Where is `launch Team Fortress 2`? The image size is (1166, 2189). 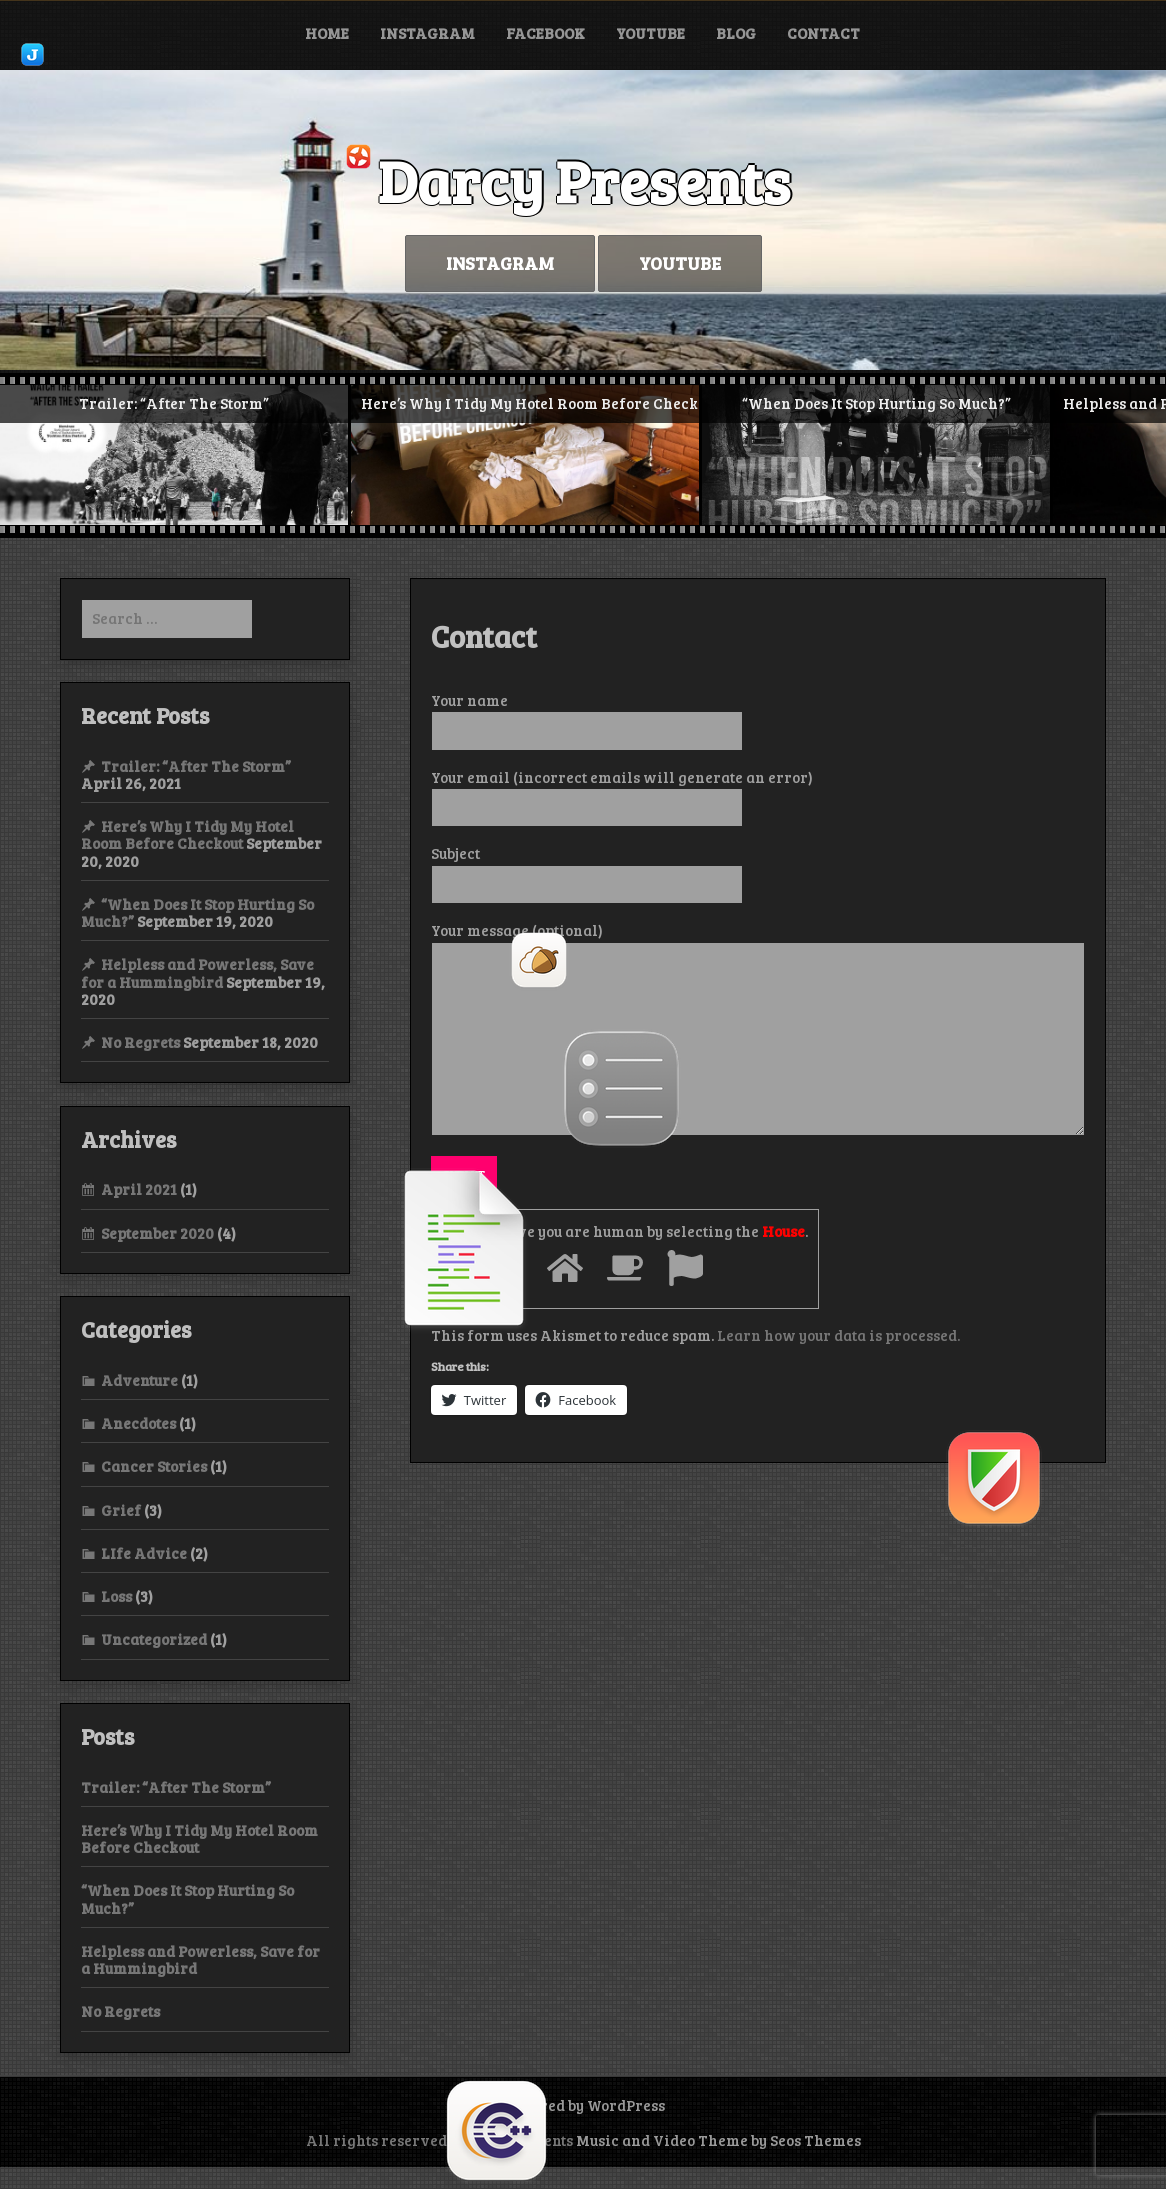 launch Team Fortress 2 is located at coordinates (358, 156).